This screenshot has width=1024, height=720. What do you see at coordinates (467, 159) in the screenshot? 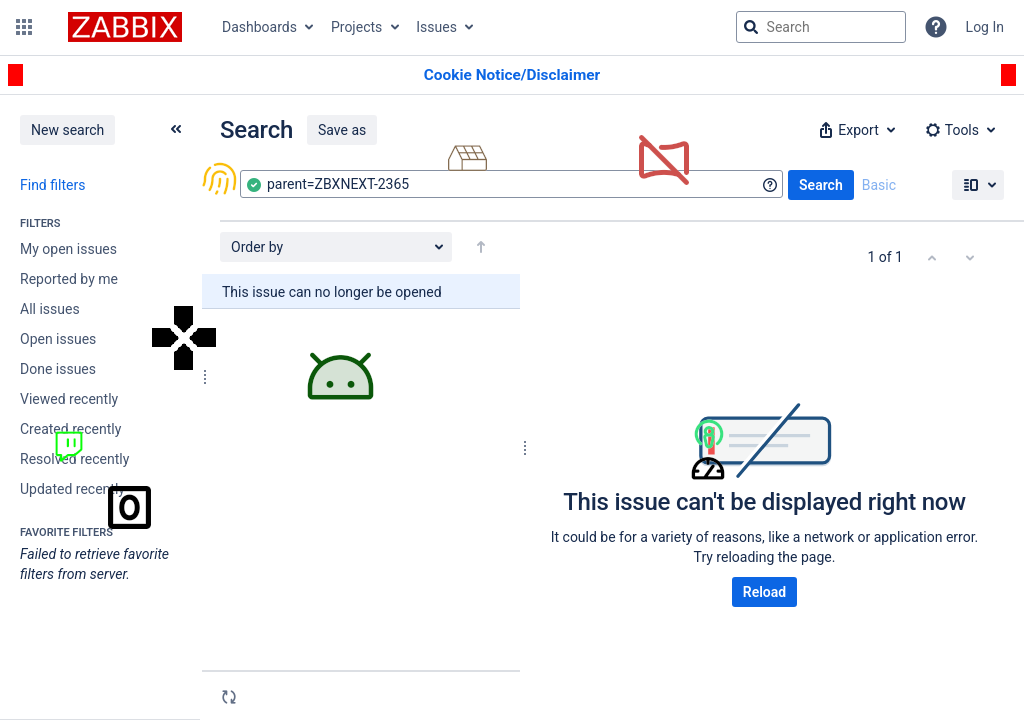
I see `view solar panel or renewable energy settings` at bounding box center [467, 159].